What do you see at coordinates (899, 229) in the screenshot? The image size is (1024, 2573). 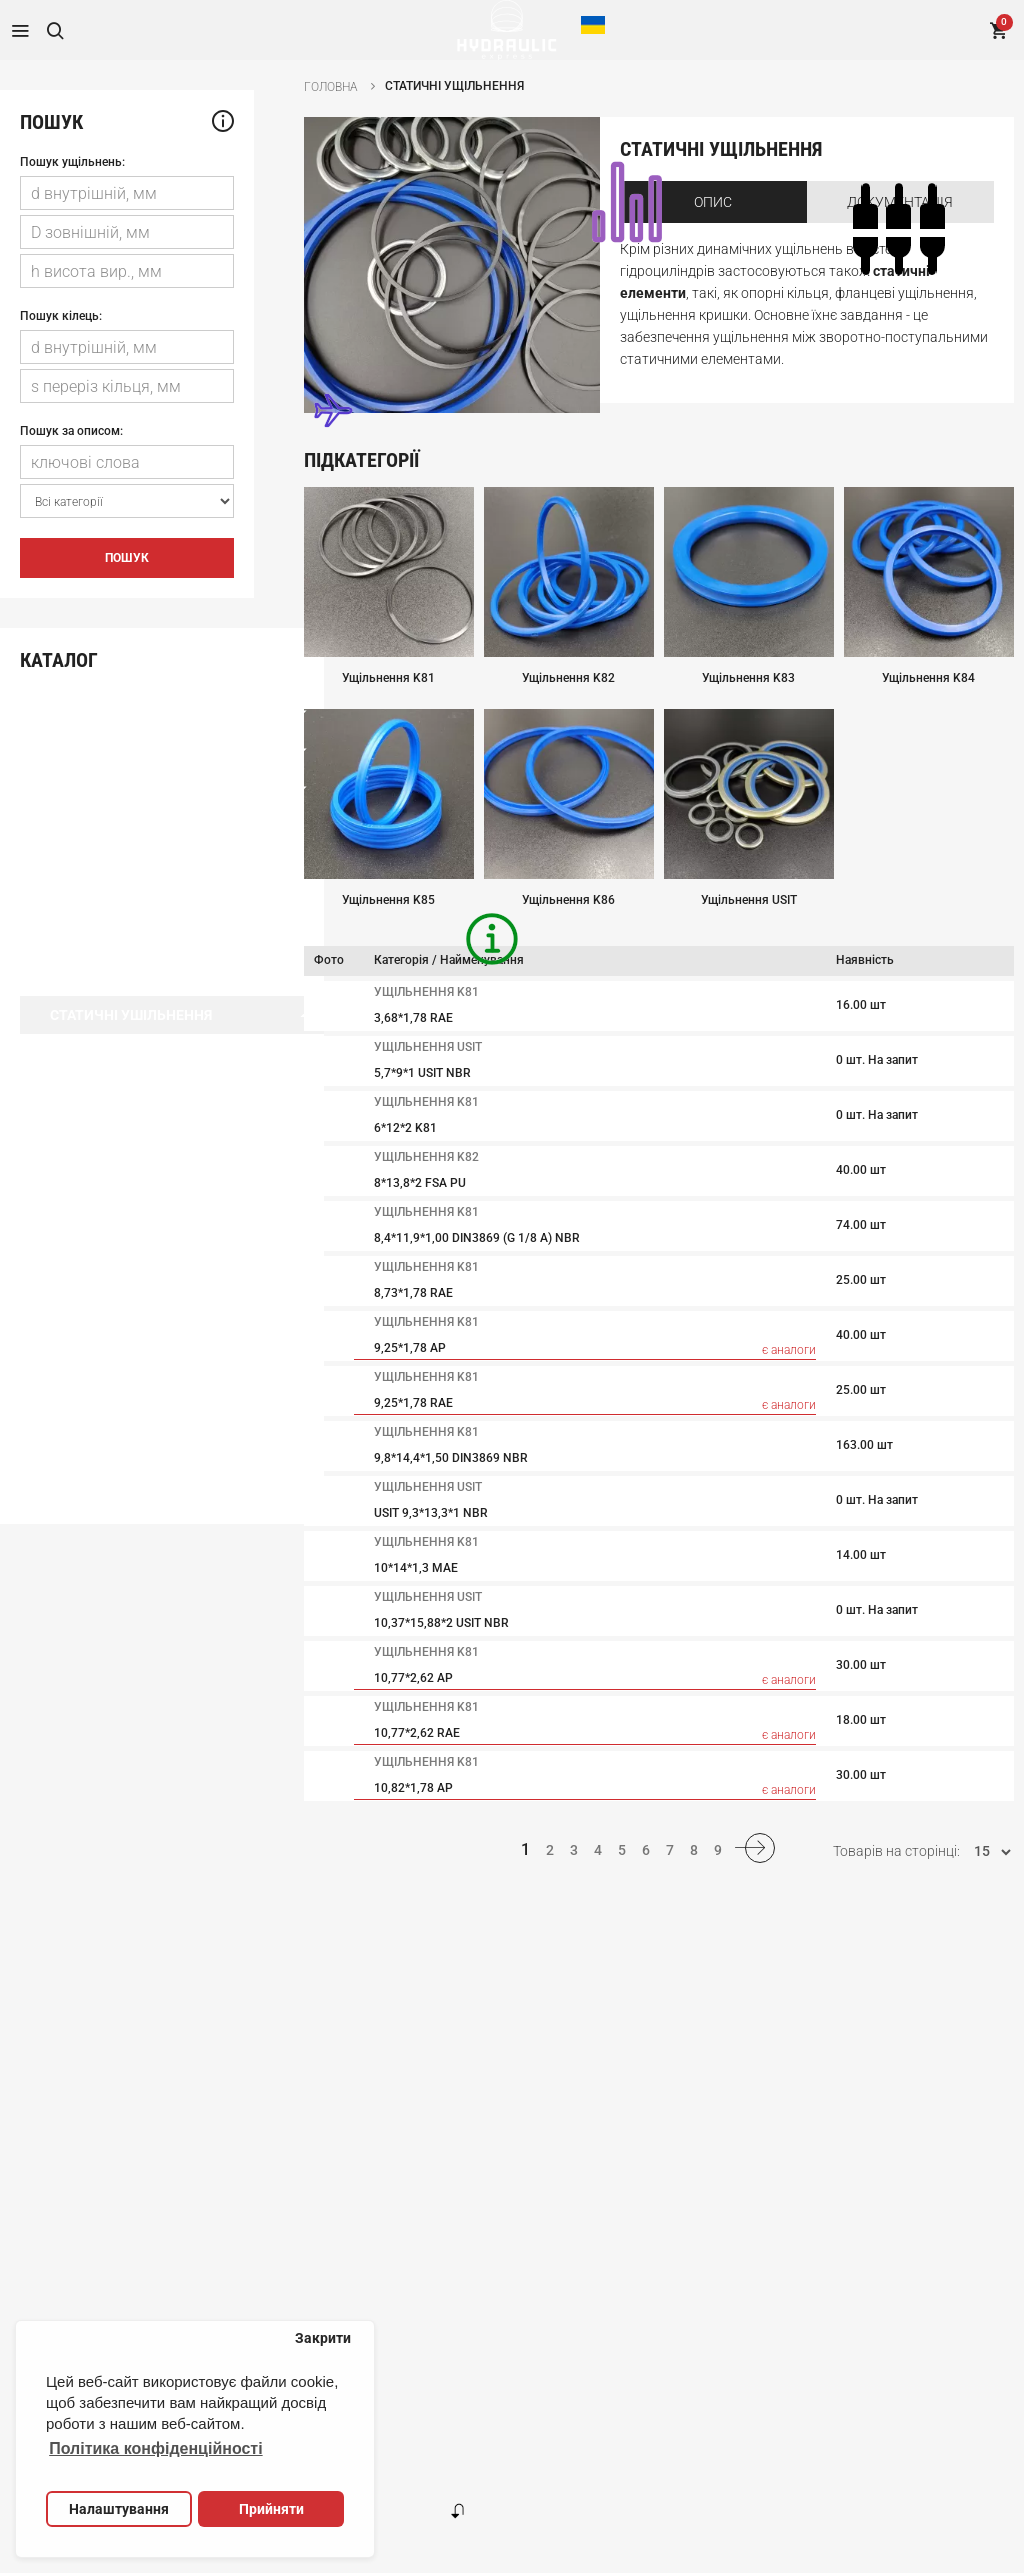 I see `configure audio/video input settings` at bounding box center [899, 229].